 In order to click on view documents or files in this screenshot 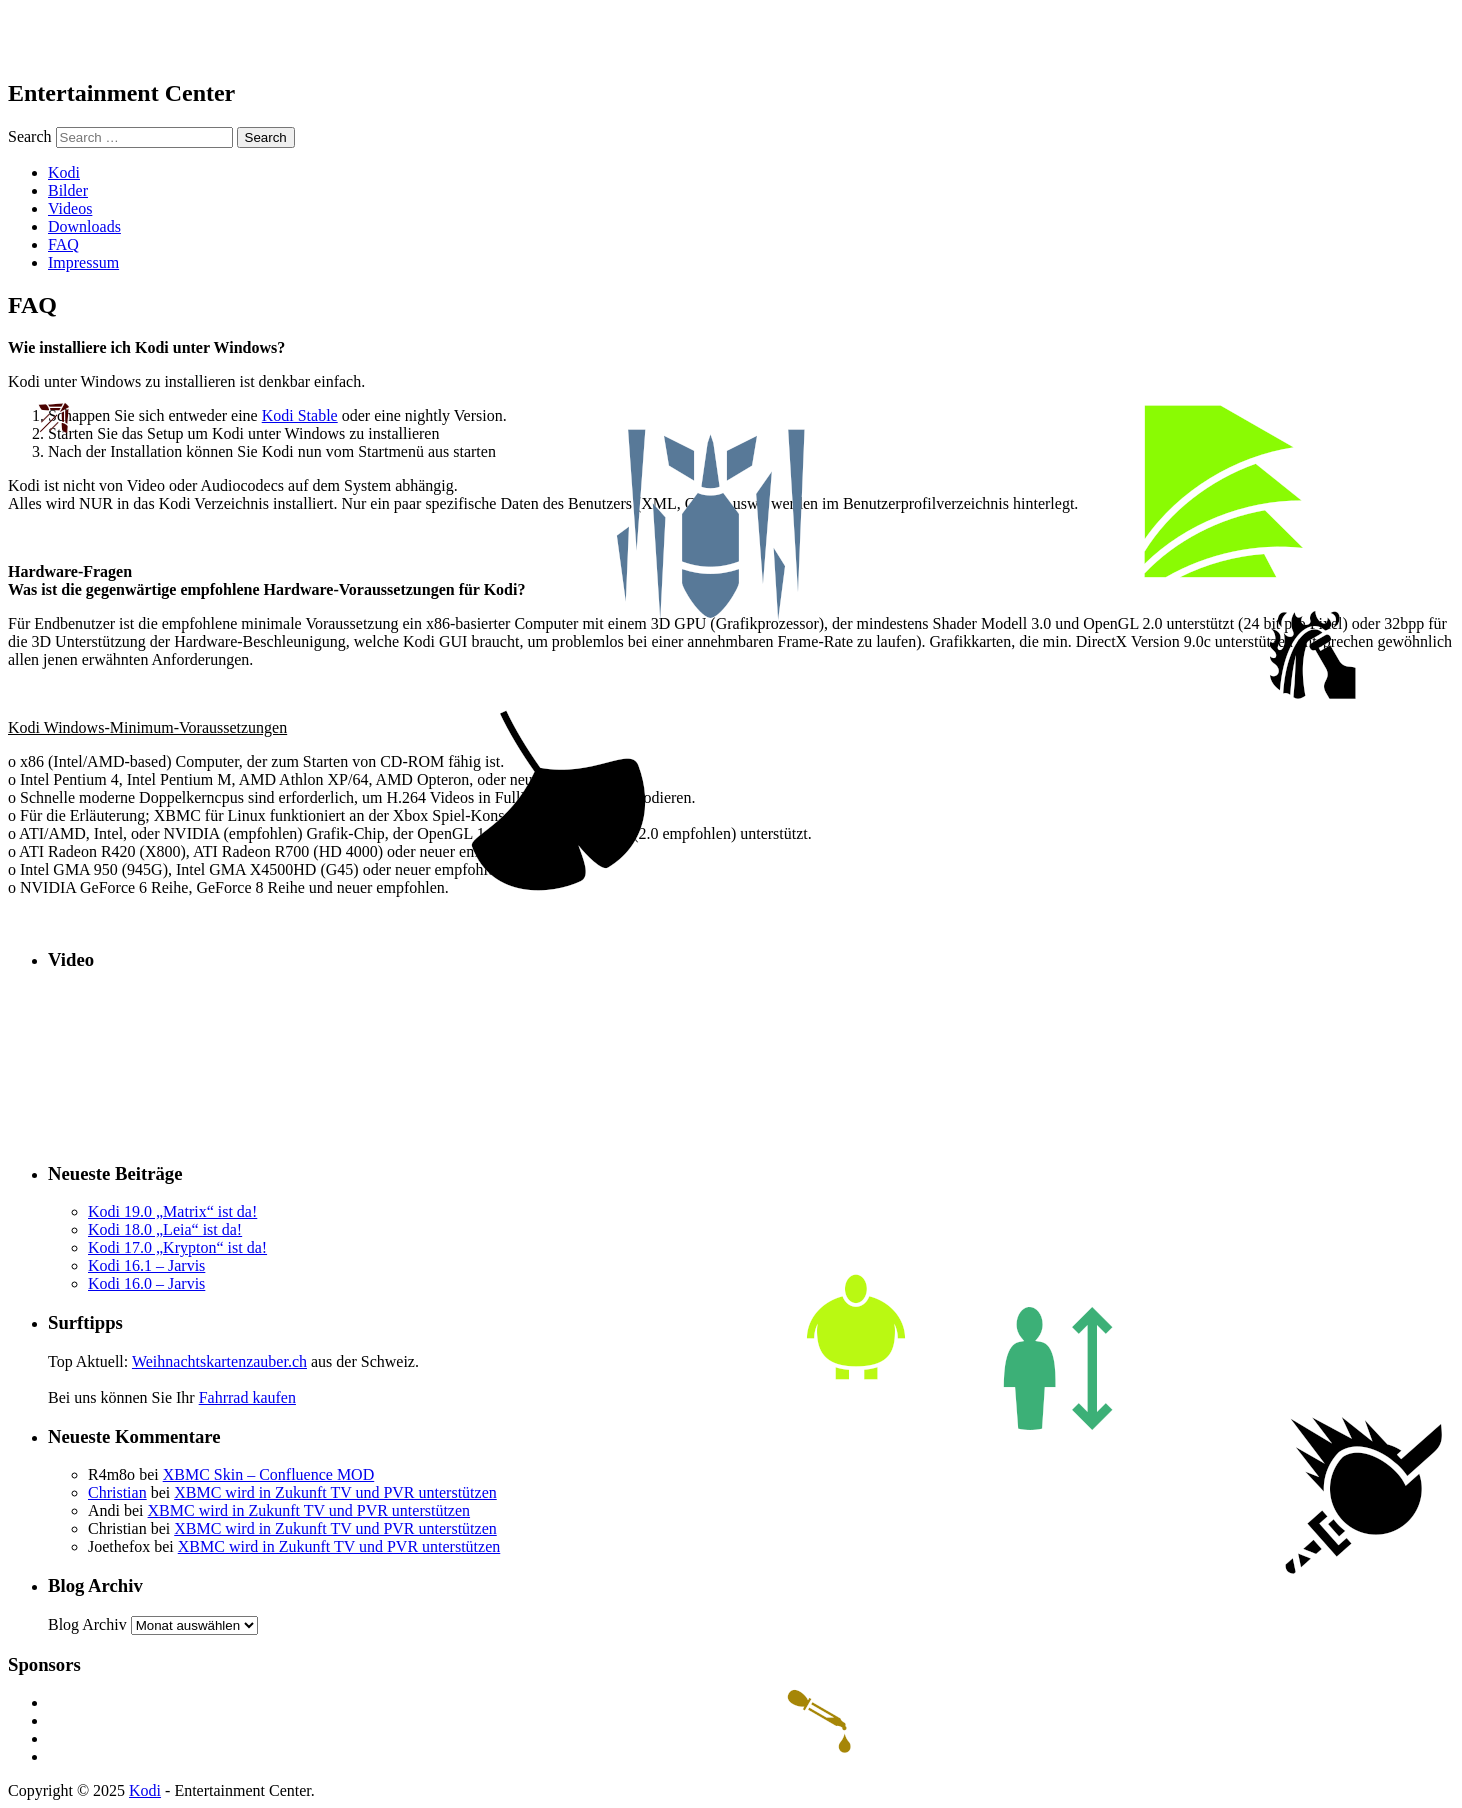, I will do `click(1230, 491)`.